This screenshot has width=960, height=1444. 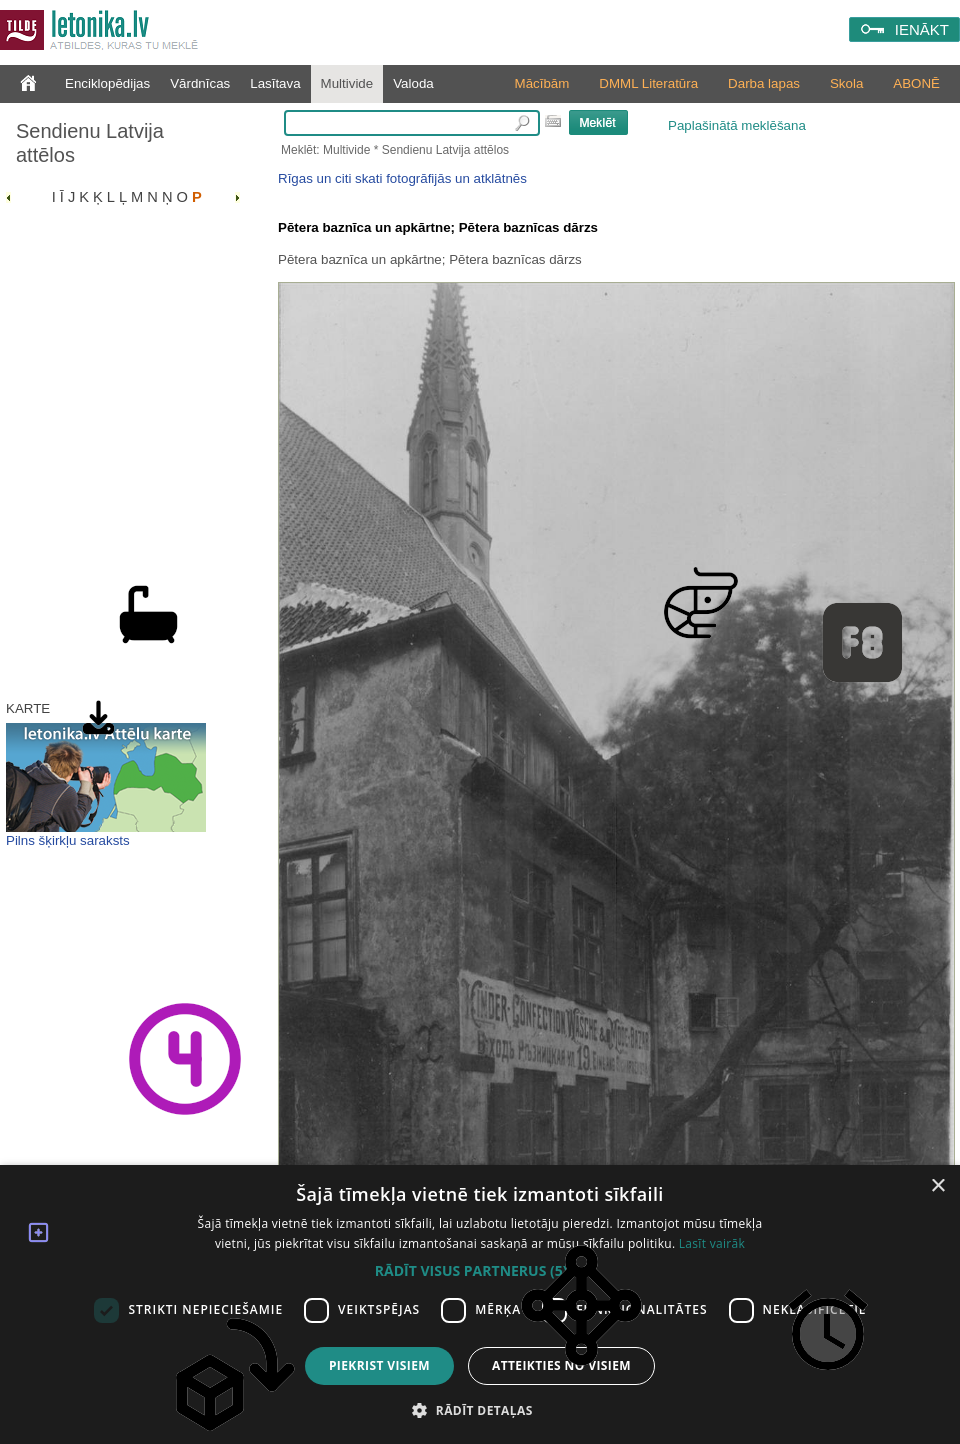 I want to click on rotate object in 3d space, so click(x=232, y=1374).